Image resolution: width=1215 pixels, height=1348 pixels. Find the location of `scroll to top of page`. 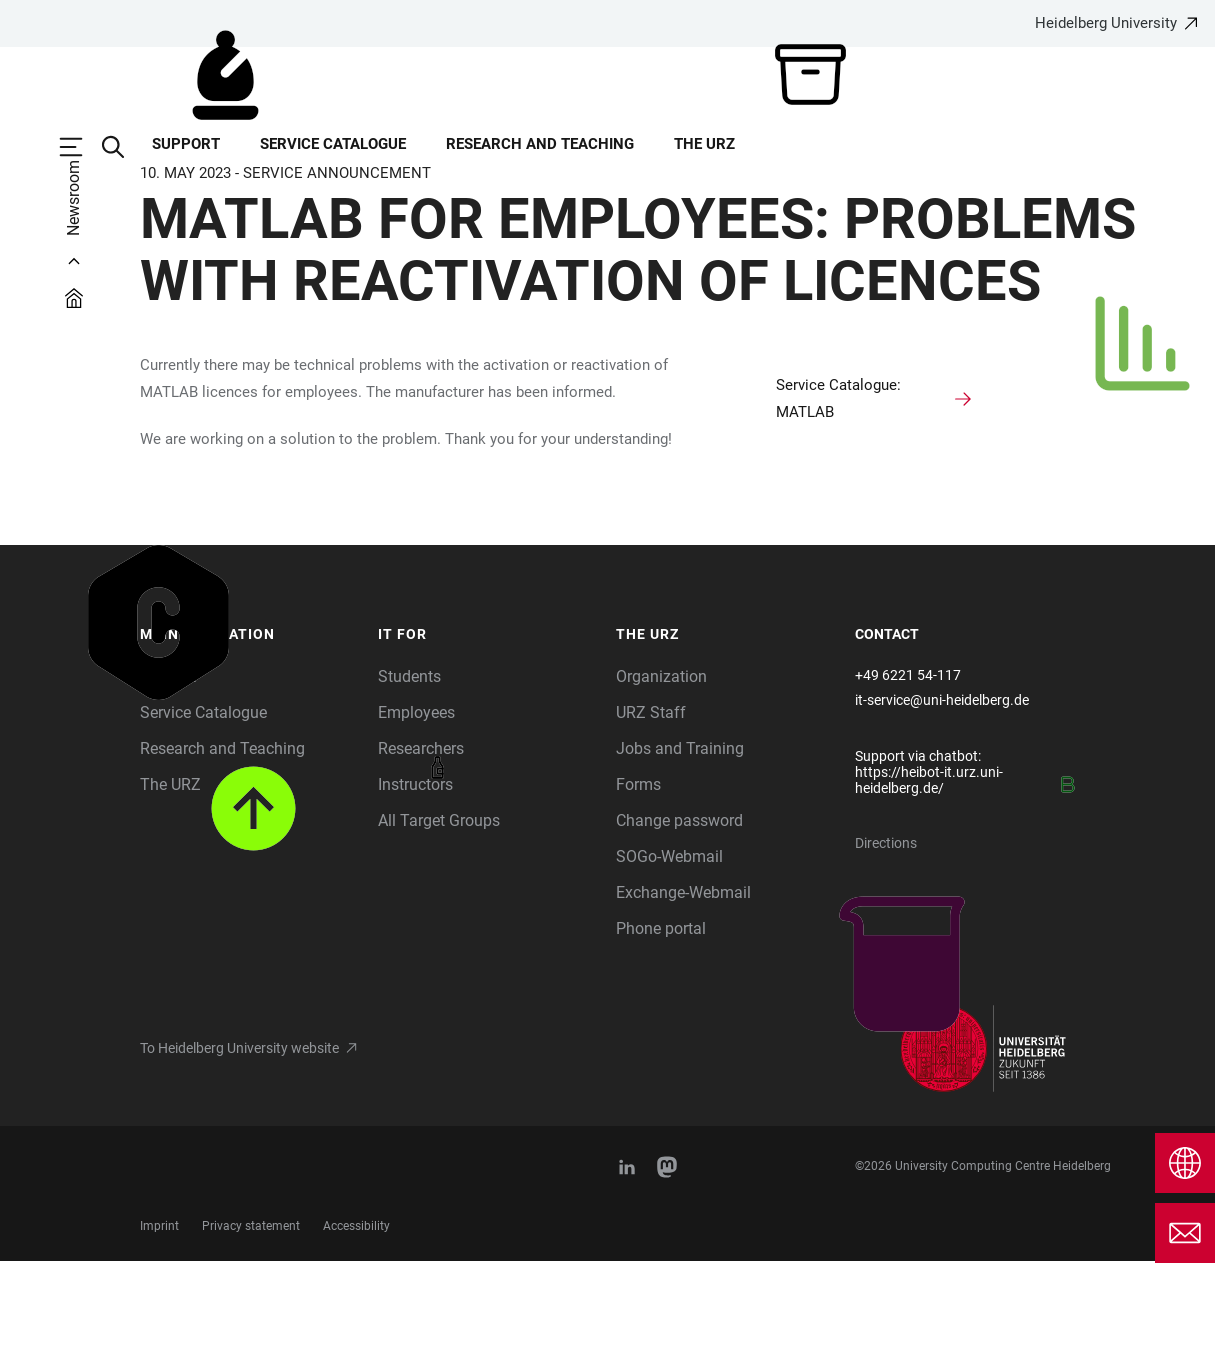

scroll to top of page is located at coordinates (253, 808).